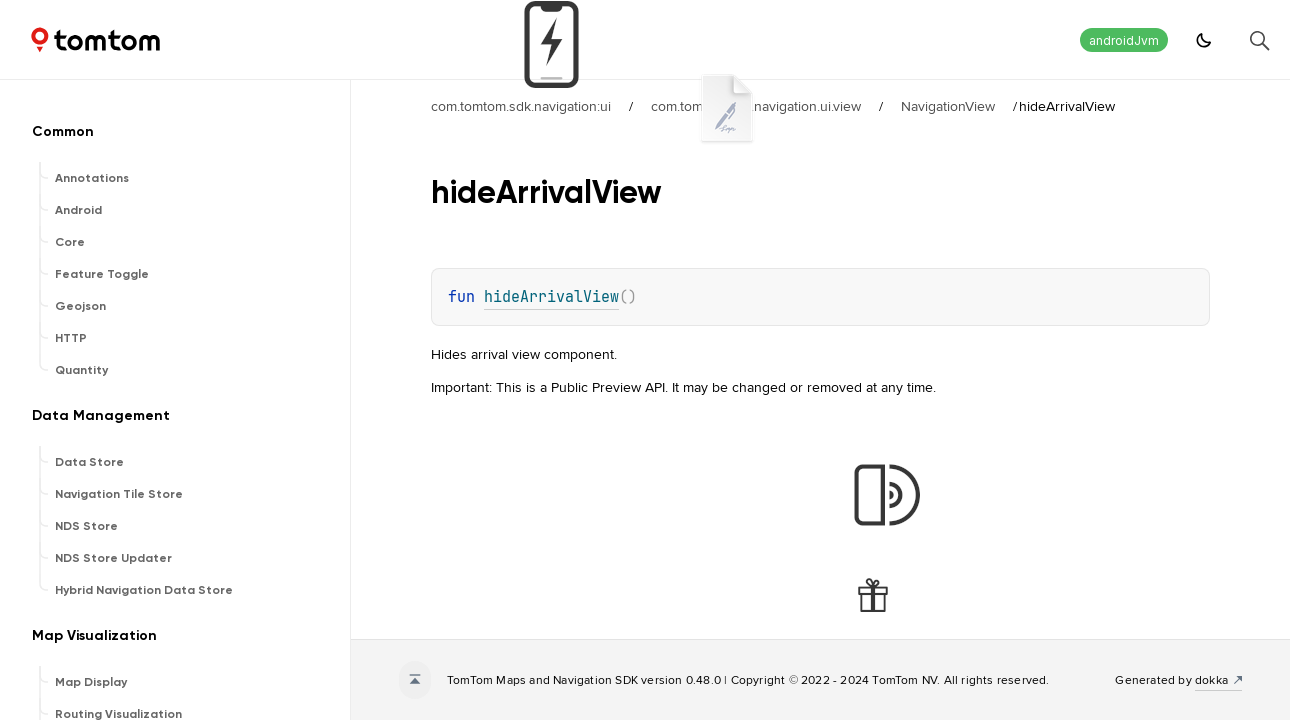 The width and height of the screenshot is (1290, 720). Describe the element at coordinates (885, 495) in the screenshot. I see `view unplayed albums in your music library` at that location.